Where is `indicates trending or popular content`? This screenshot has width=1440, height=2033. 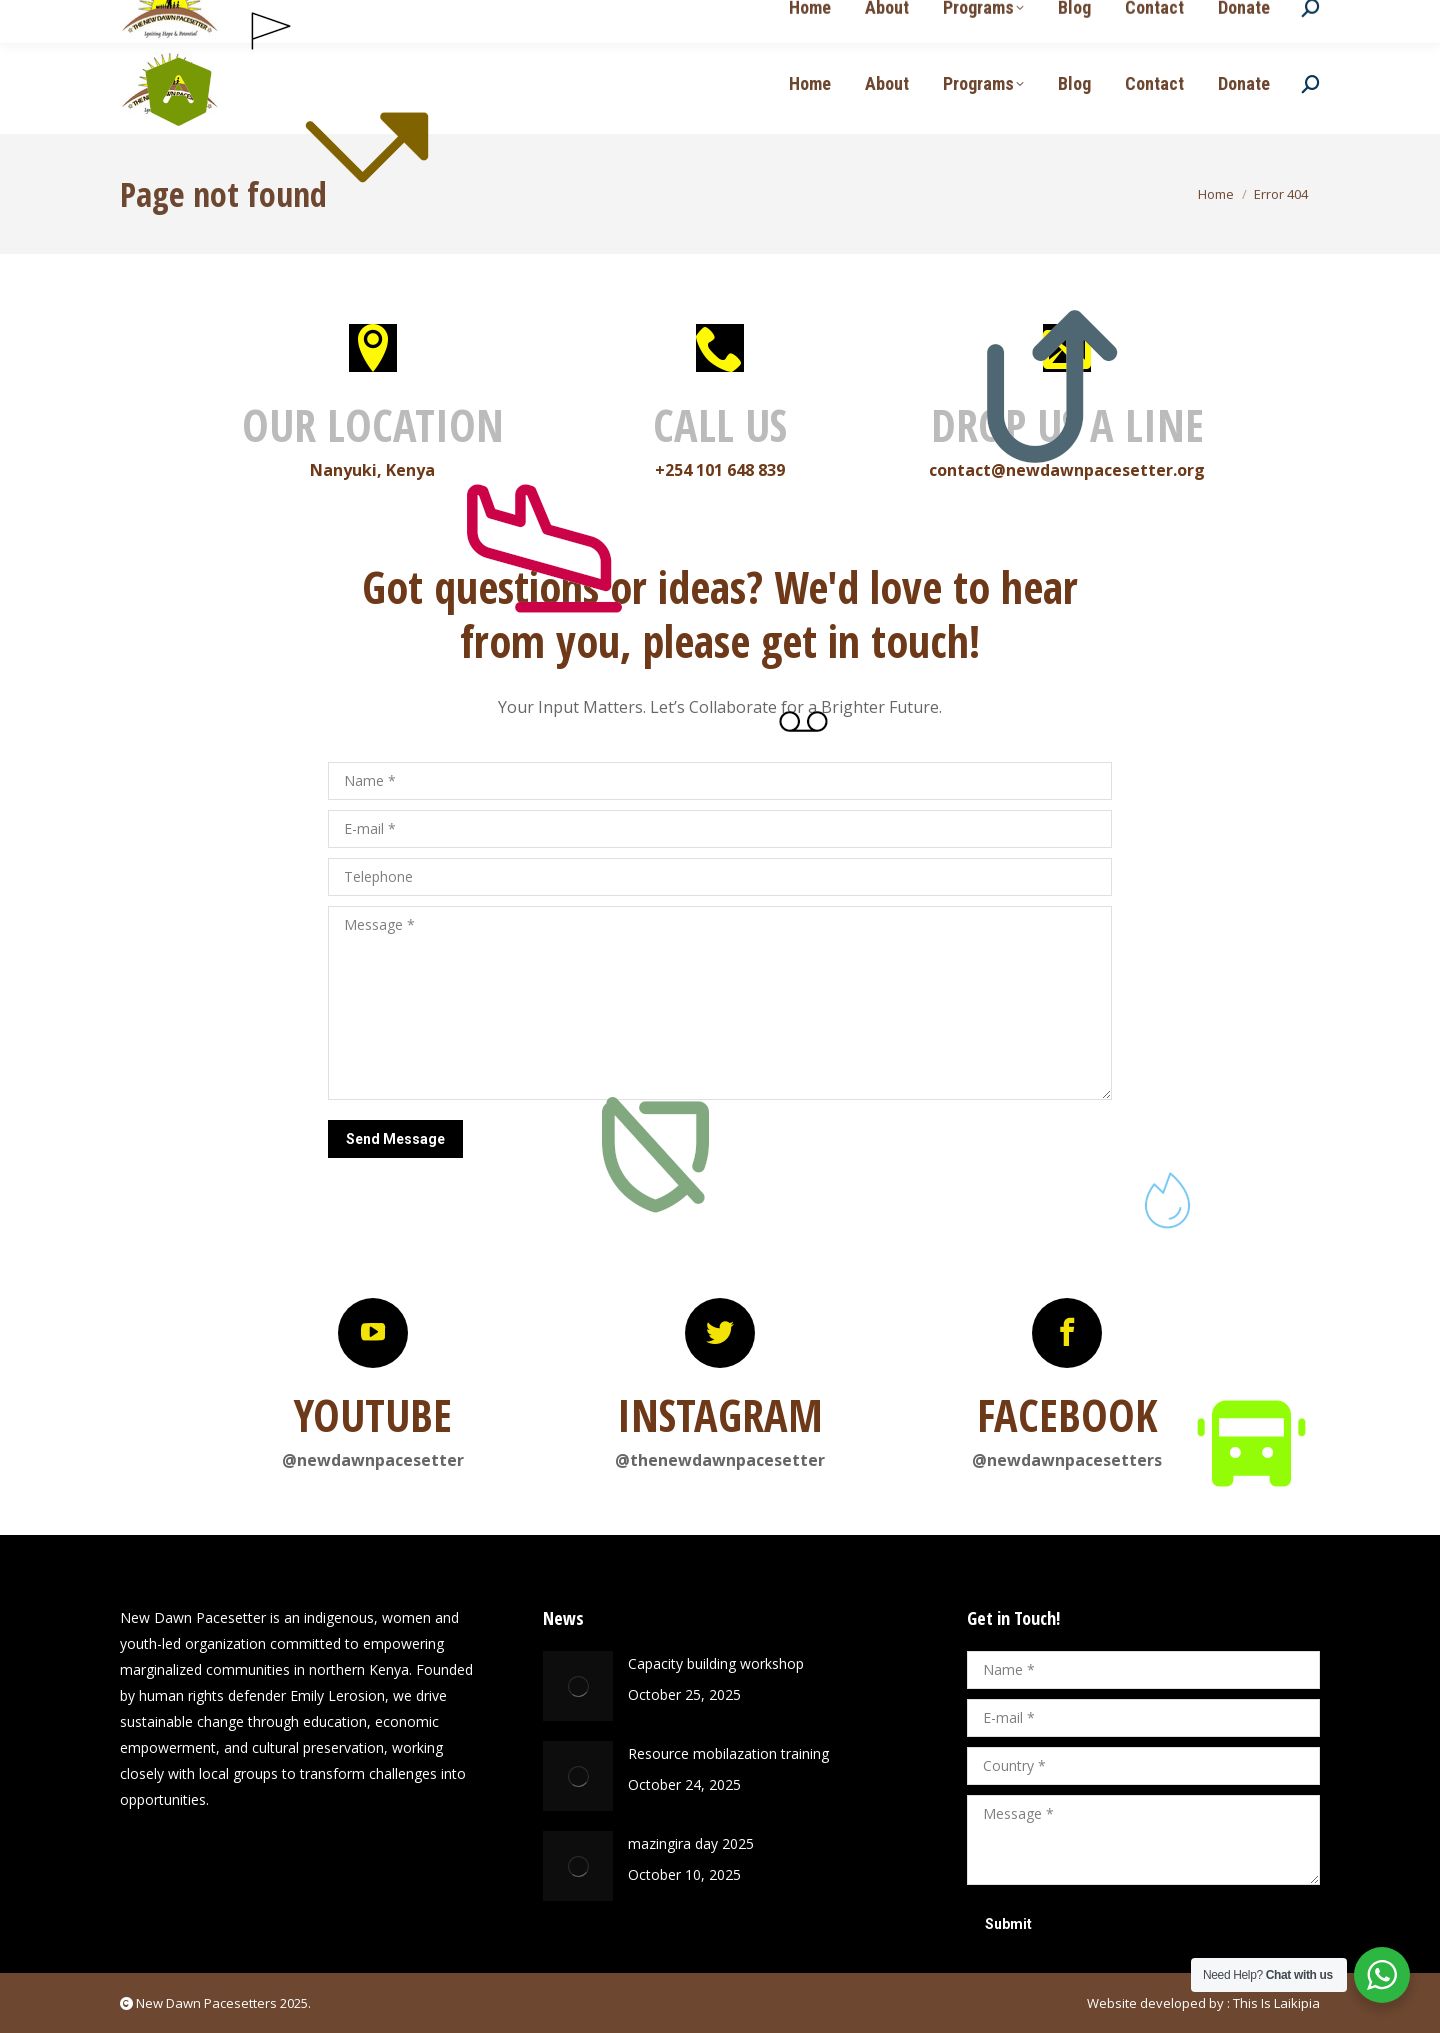
indicates trending or popular content is located at coordinates (1167, 1201).